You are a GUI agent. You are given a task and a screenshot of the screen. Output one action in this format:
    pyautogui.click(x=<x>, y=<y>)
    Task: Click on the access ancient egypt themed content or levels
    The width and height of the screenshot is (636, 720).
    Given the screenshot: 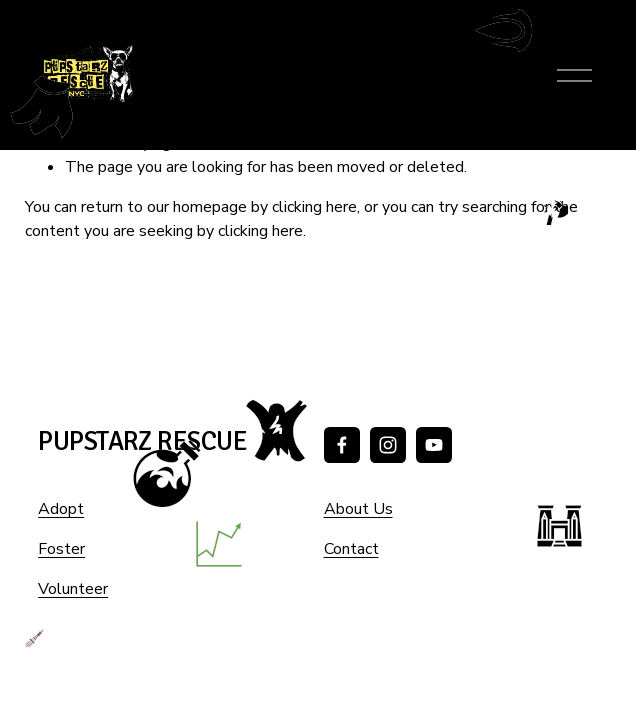 What is the action you would take?
    pyautogui.click(x=559, y=524)
    